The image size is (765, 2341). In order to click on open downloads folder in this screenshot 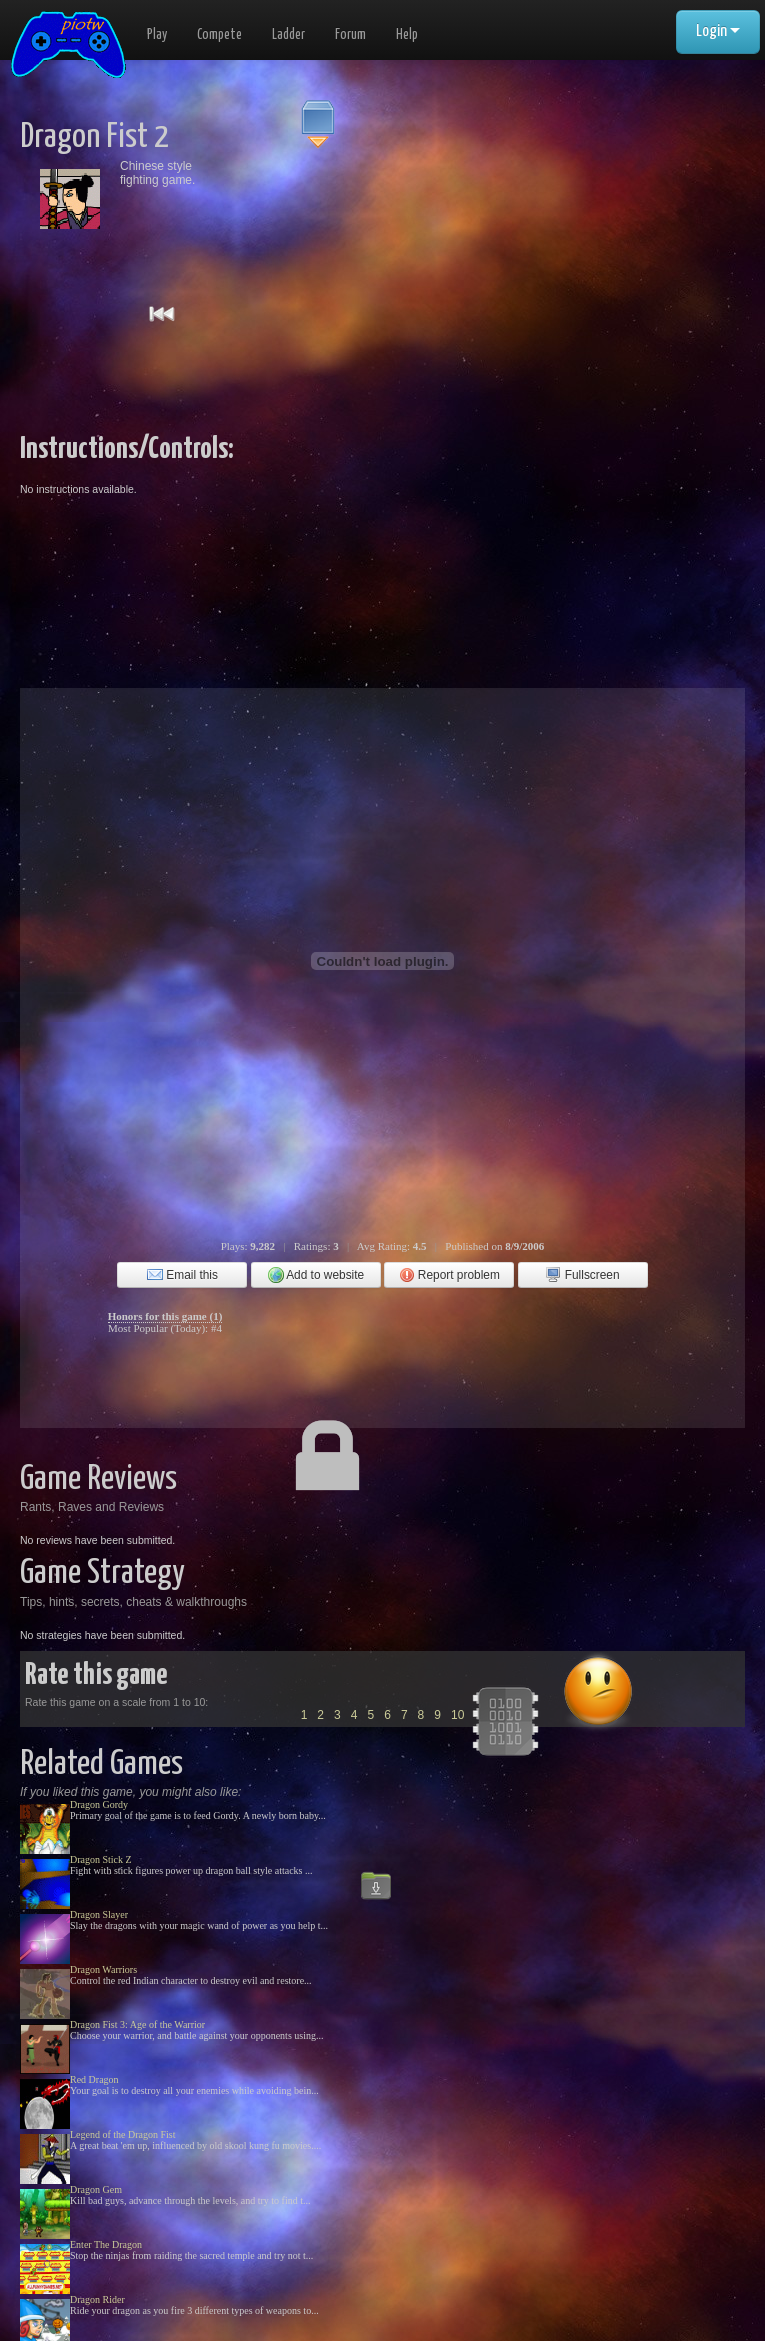, I will do `click(376, 1885)`.